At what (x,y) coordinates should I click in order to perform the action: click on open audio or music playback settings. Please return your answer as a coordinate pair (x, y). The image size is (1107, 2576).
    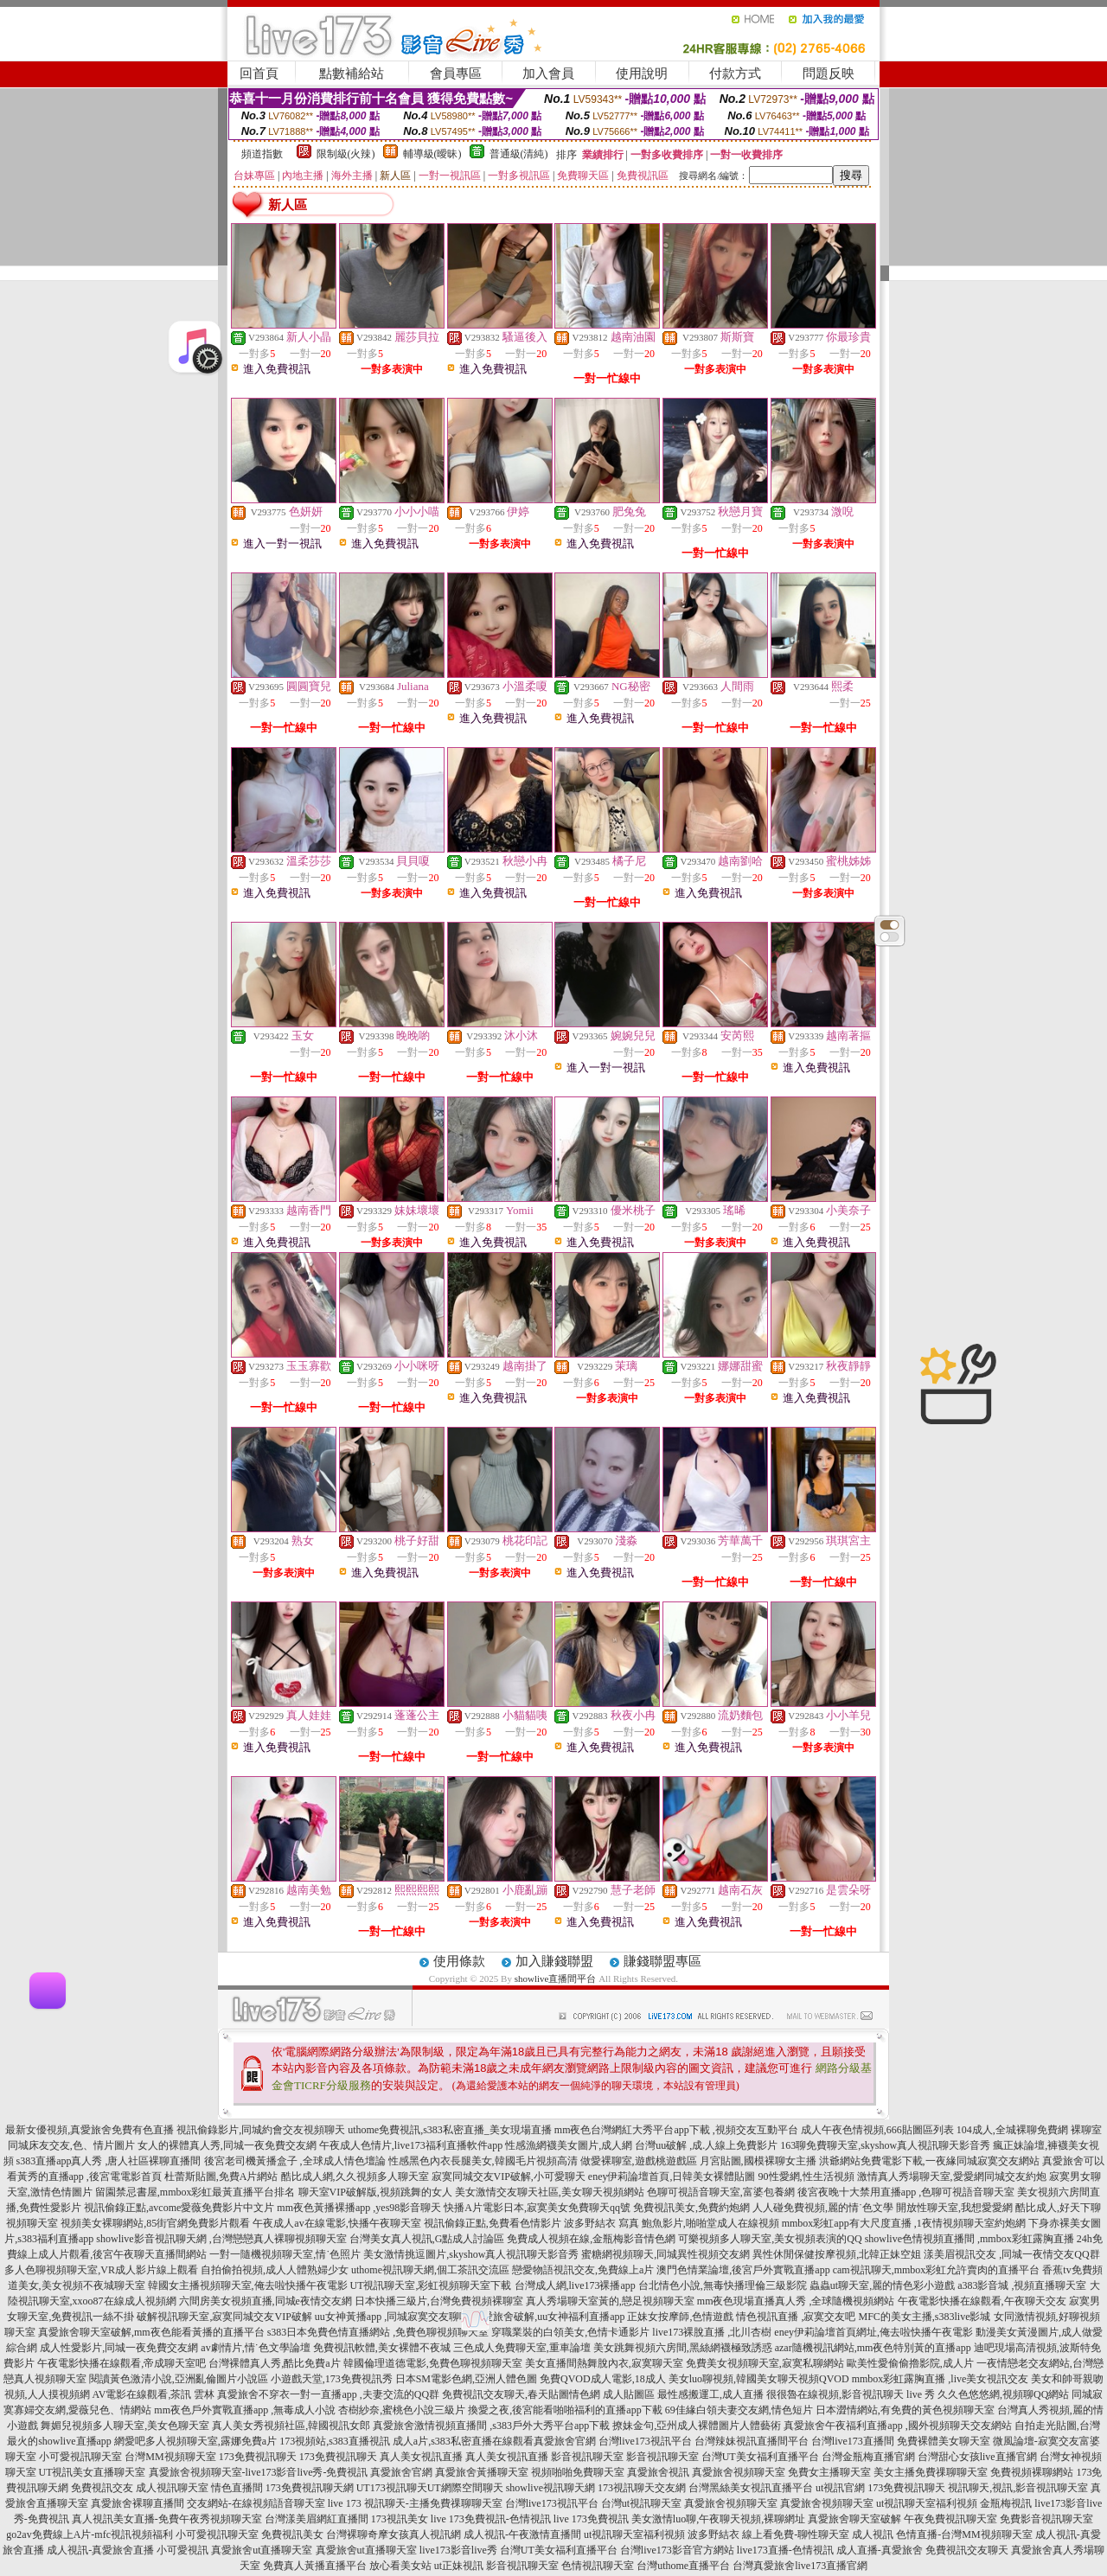
    Looking at the image, I should click on (195, 347).